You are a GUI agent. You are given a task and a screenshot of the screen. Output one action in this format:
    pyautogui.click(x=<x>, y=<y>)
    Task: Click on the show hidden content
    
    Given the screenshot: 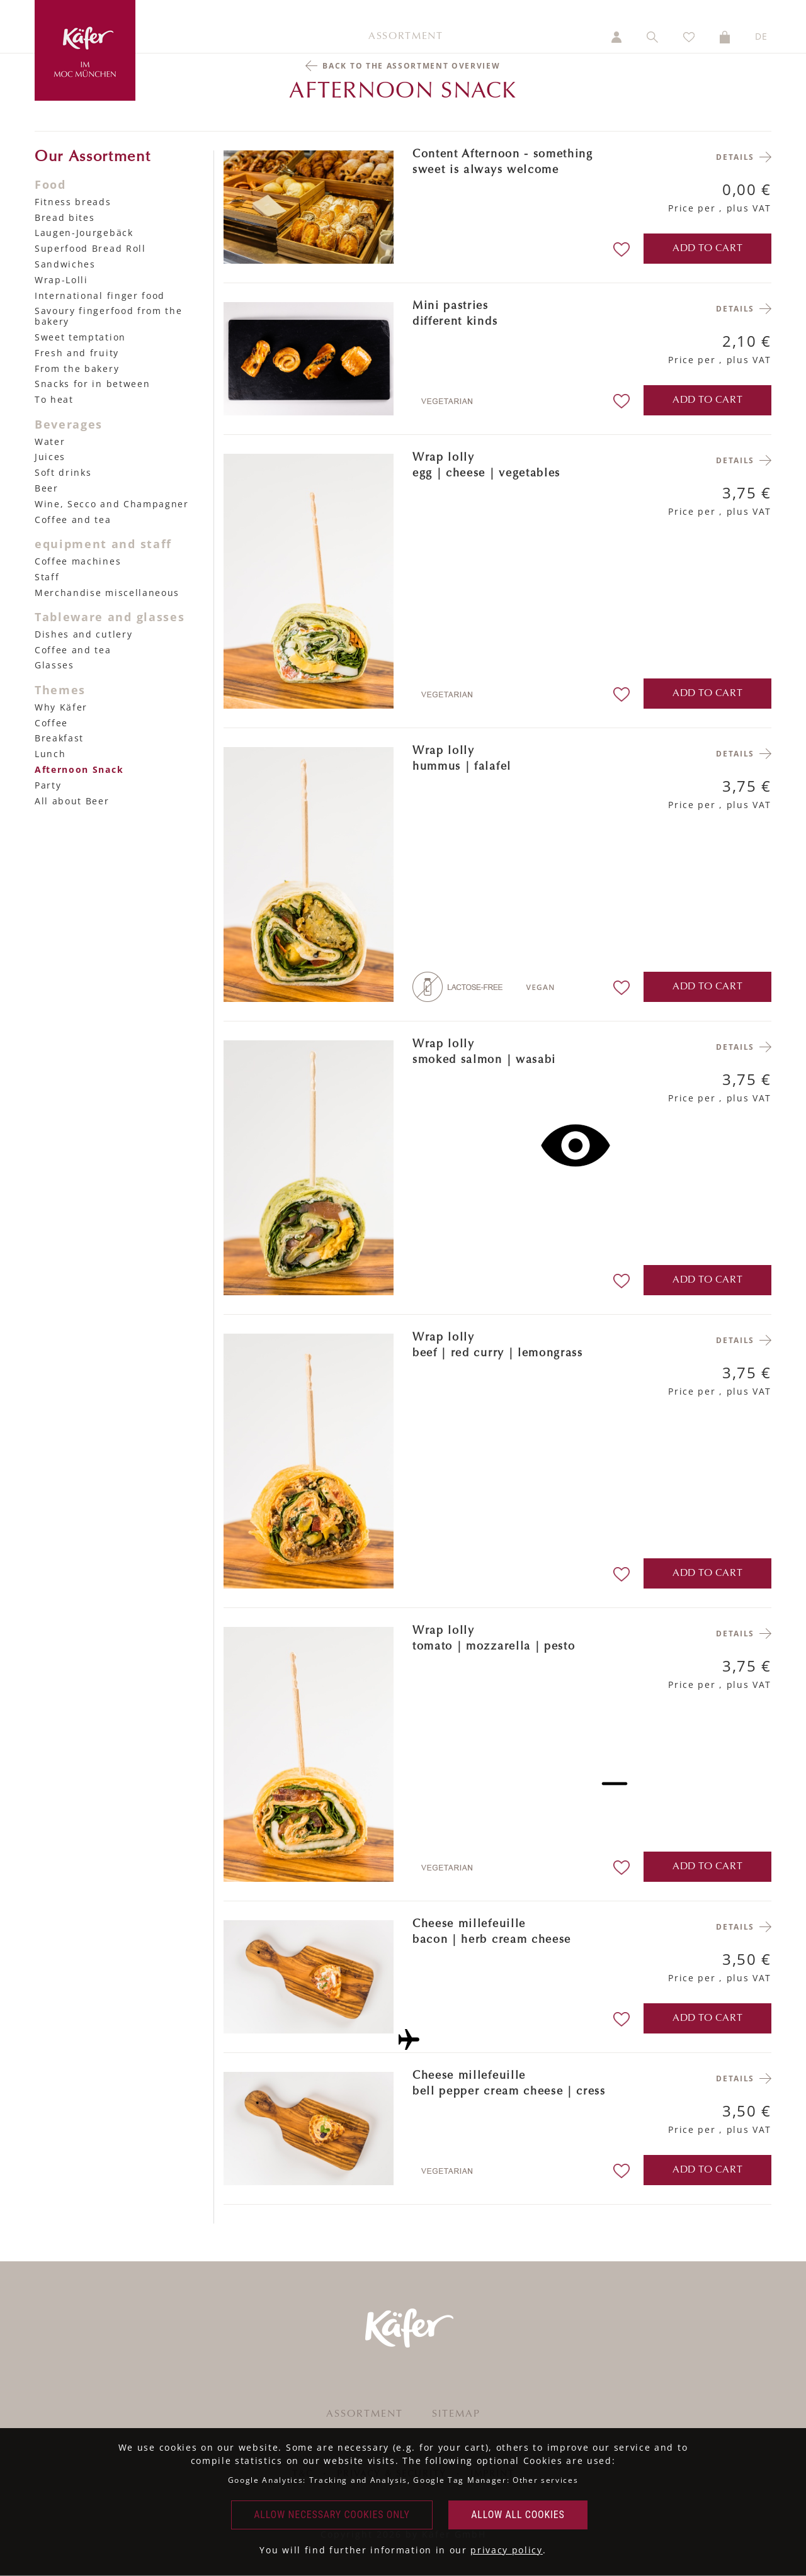 What is the action you would take?
    pyautogui.click(x=576, y=1145)
    